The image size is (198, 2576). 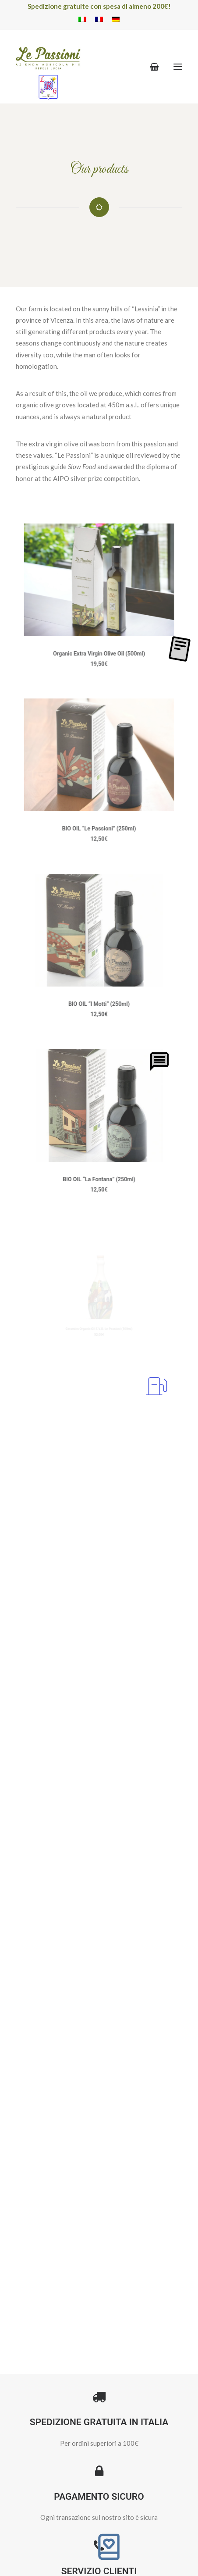 What do you see at coordinates (156, 1386) in the screenshot?
I see `find nearby gas stations` at bounding box center [156, 1386].